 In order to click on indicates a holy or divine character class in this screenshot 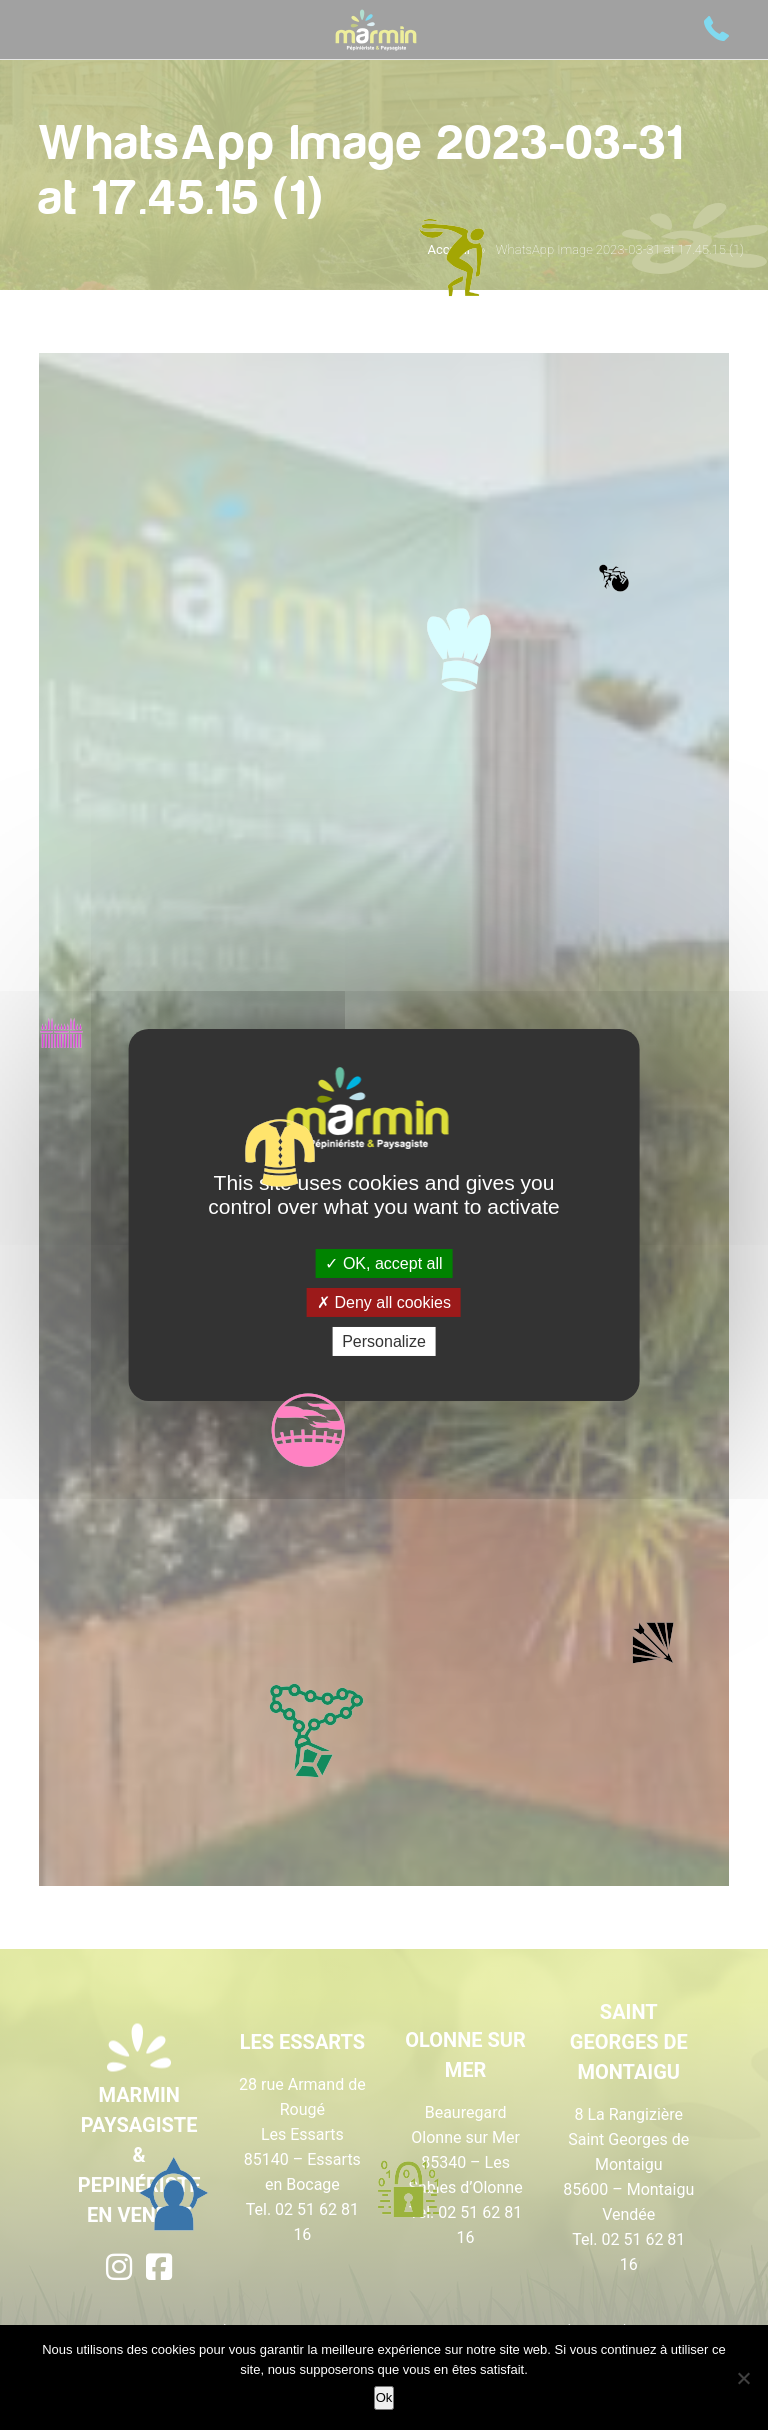, I will do `click(173, 2193)`.